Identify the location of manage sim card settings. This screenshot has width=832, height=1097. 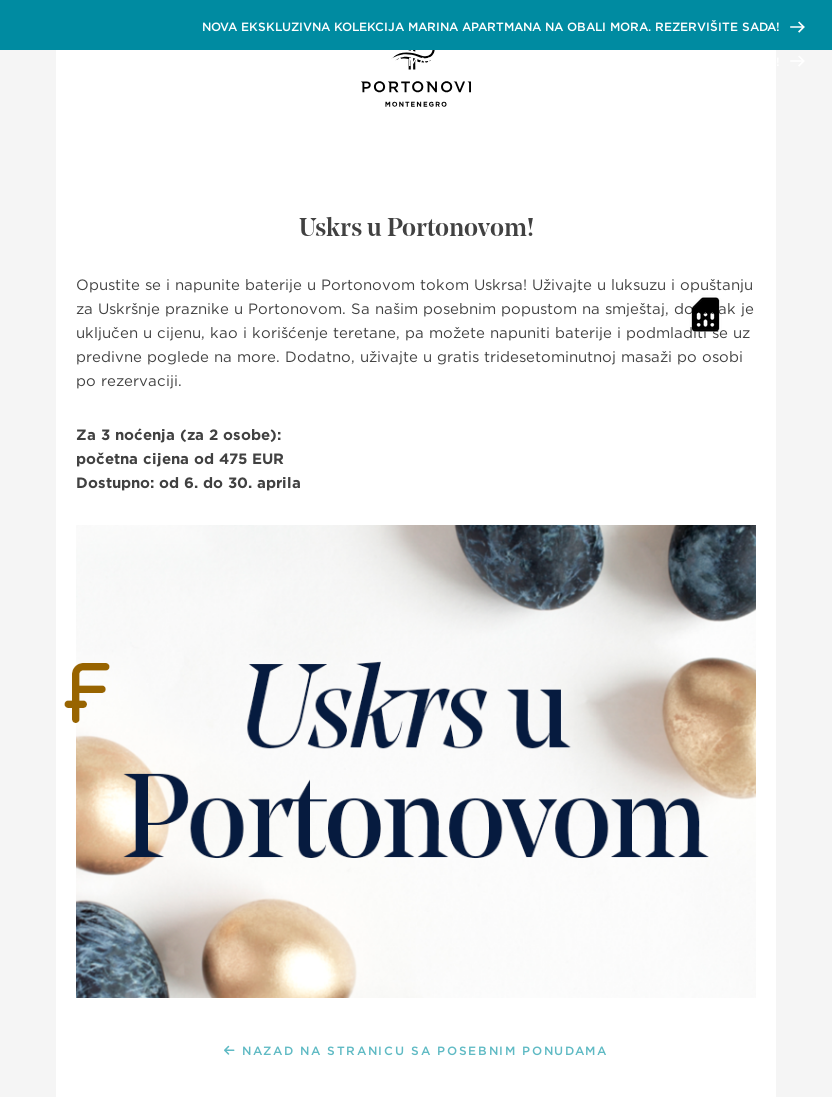
(705, 314).